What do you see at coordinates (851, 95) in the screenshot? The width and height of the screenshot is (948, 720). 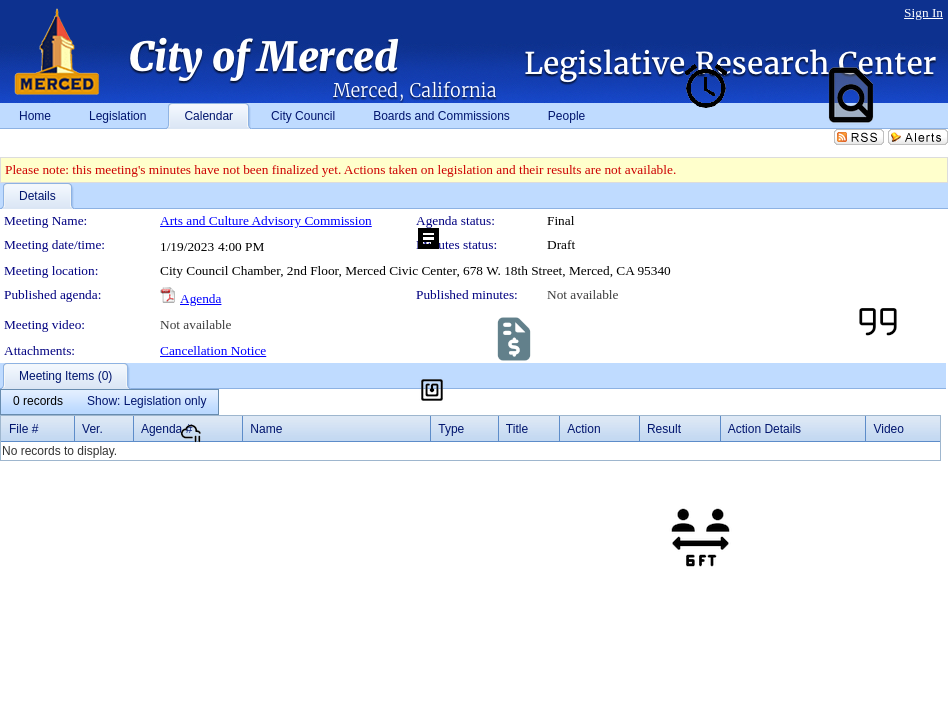 I see `search within the current document` at bounding box center [851, 95].